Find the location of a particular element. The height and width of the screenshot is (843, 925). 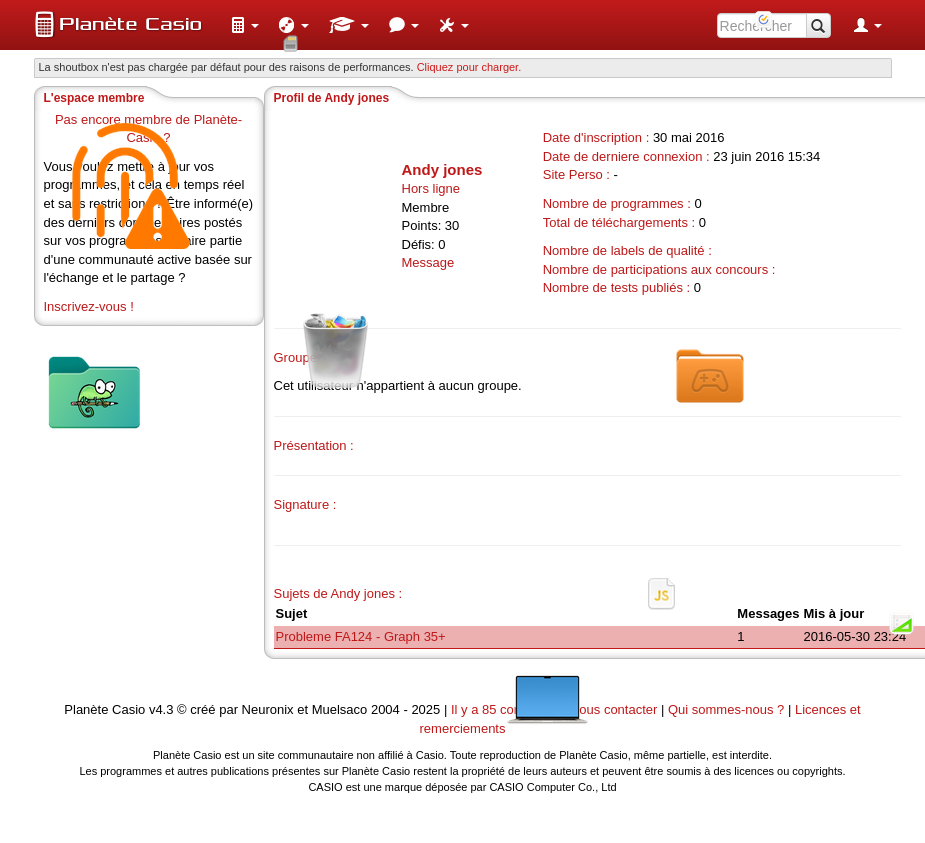

access connected USB flash drive is located at coordinates (290, 43).